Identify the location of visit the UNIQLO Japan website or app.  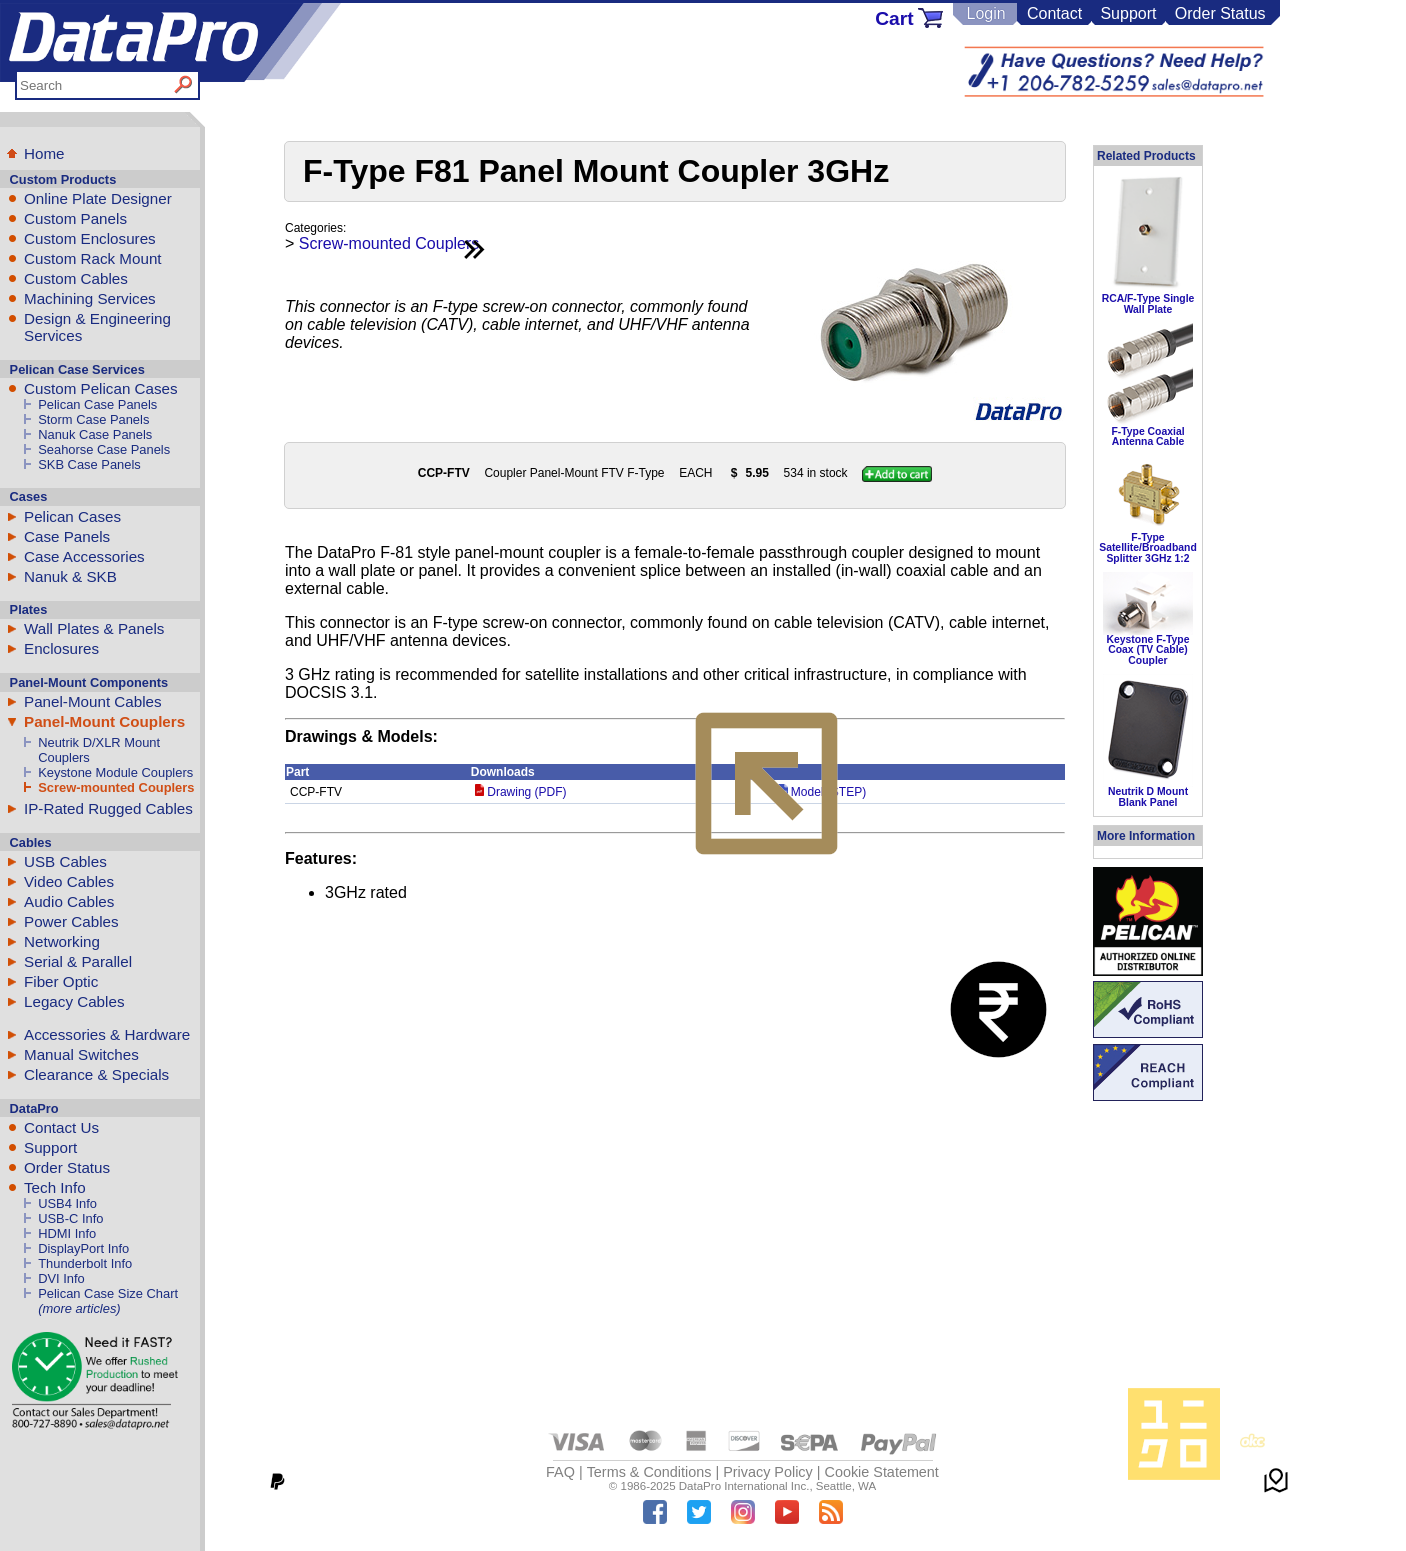
(1174, 1434).